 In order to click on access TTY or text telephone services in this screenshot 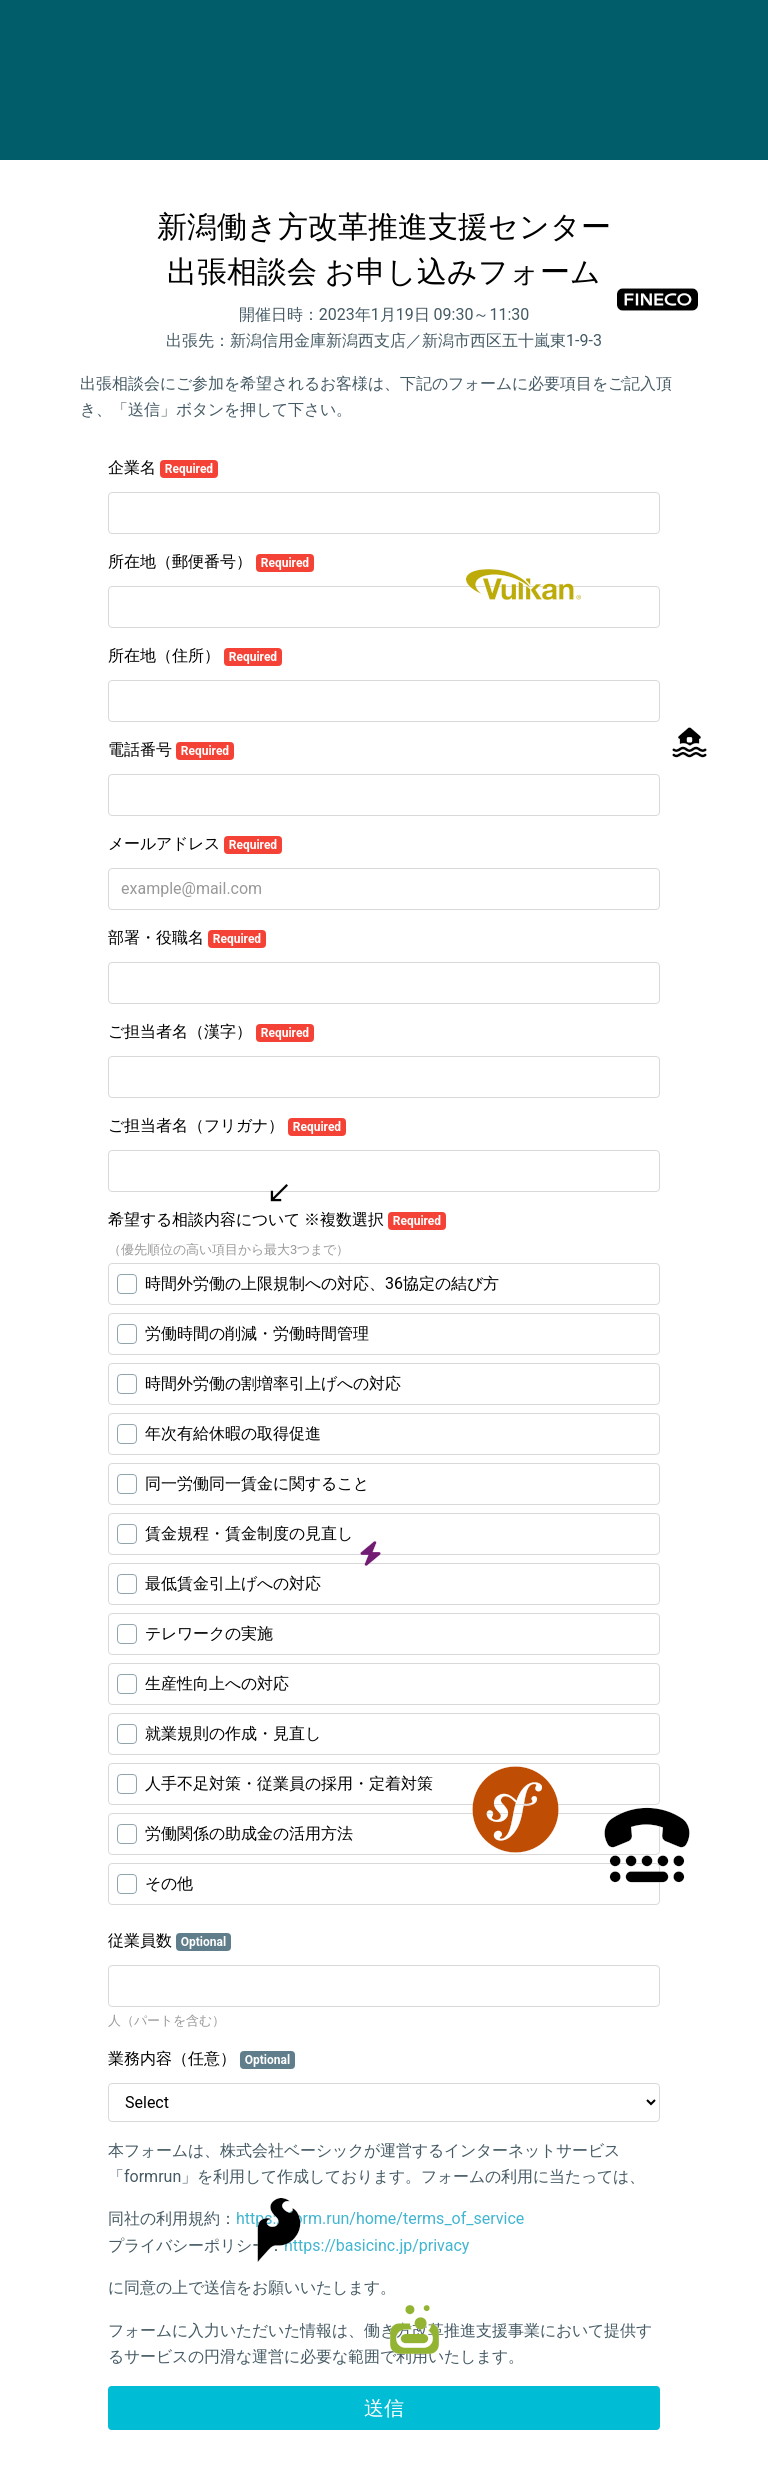, I will do `click(647, 1845)`.